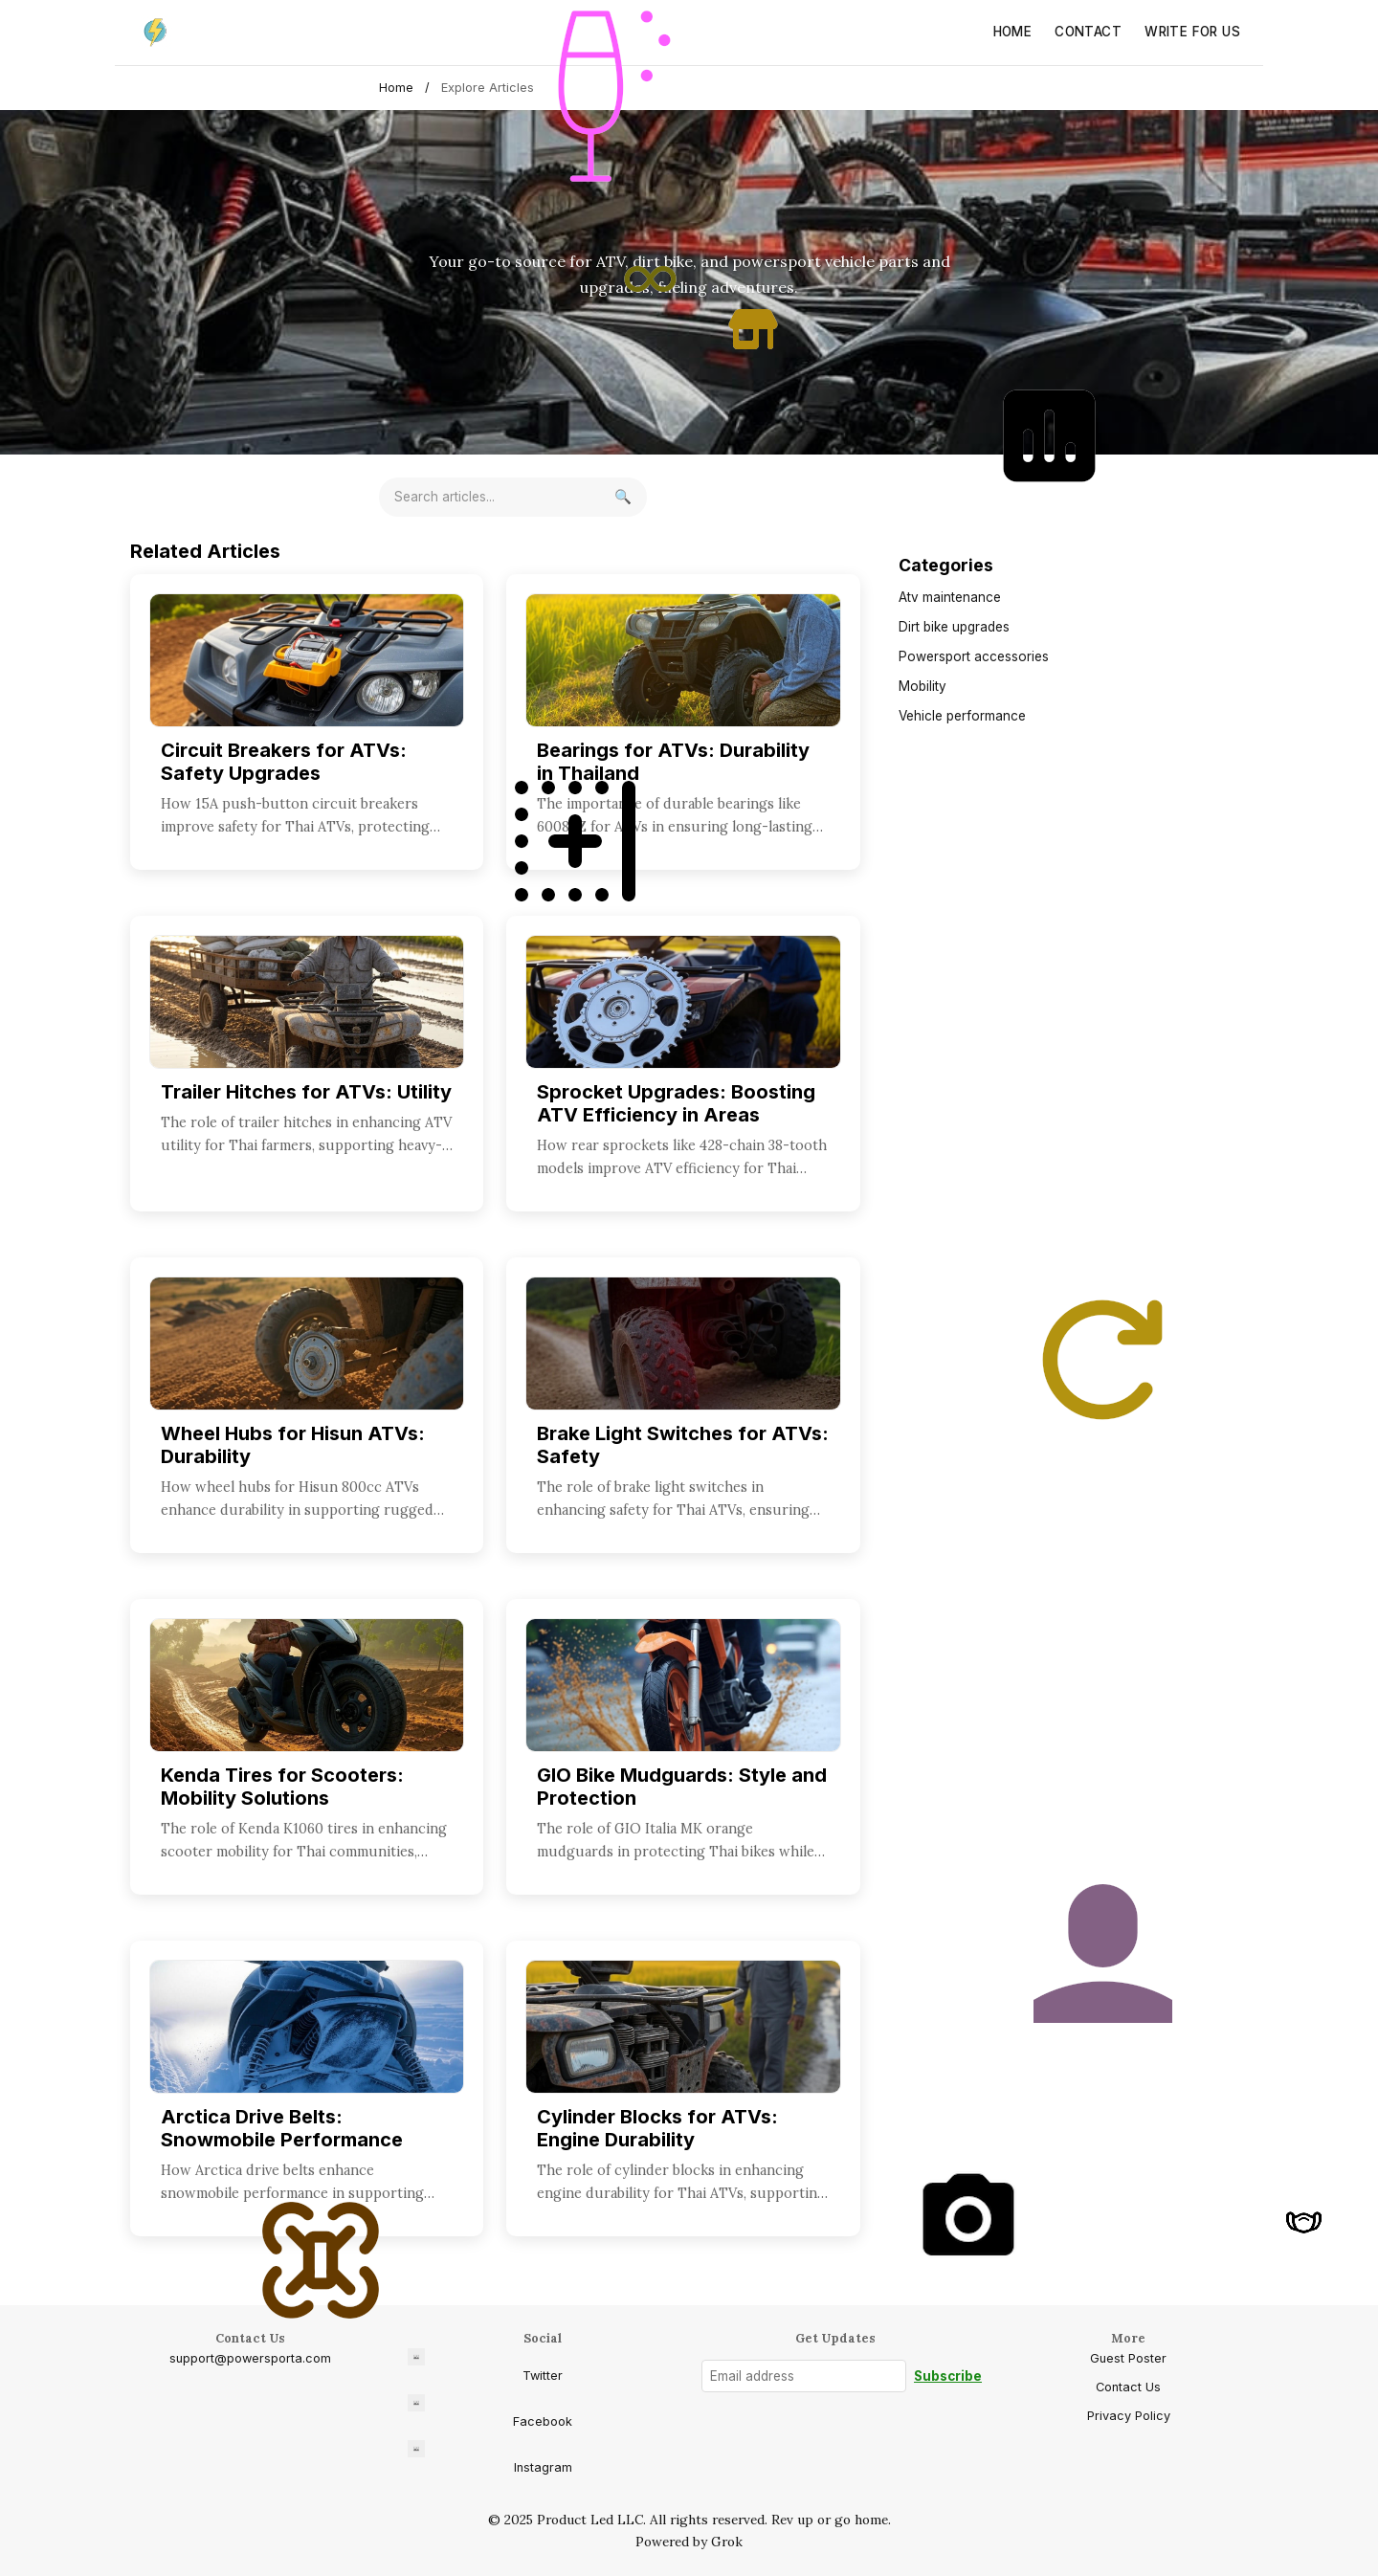 This screenshot has width=1378, height=2576. I want to click on indicates unlimited or infinite content, so click(650, 278).